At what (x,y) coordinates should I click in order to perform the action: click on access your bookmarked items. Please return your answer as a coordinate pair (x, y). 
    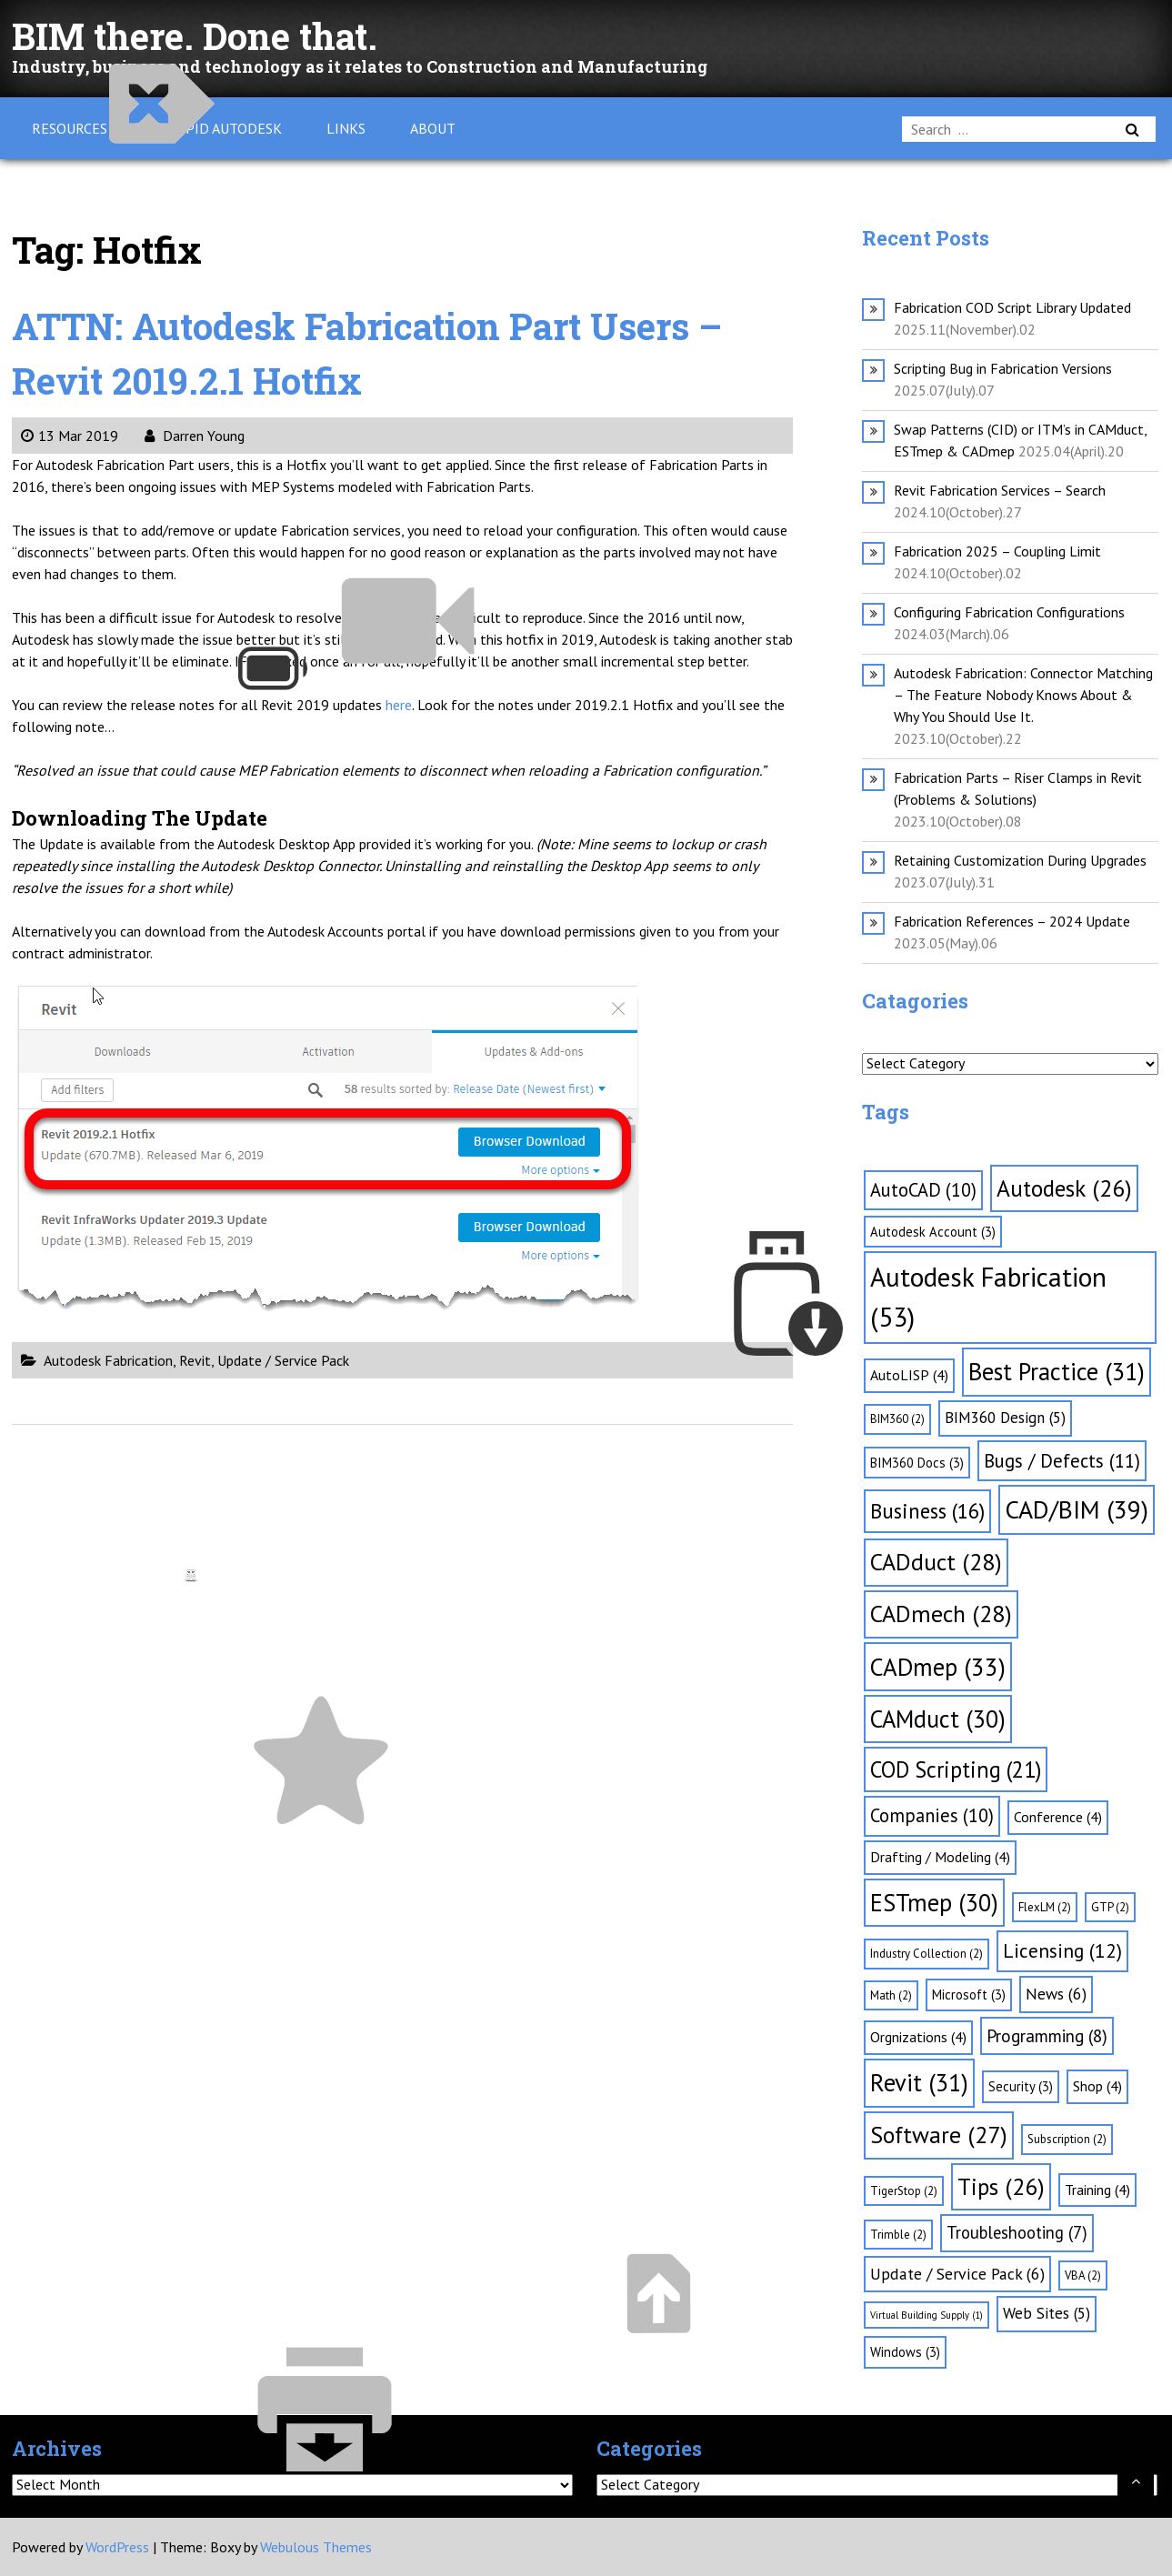
    Looking at the image, I should click on (321, 1766).